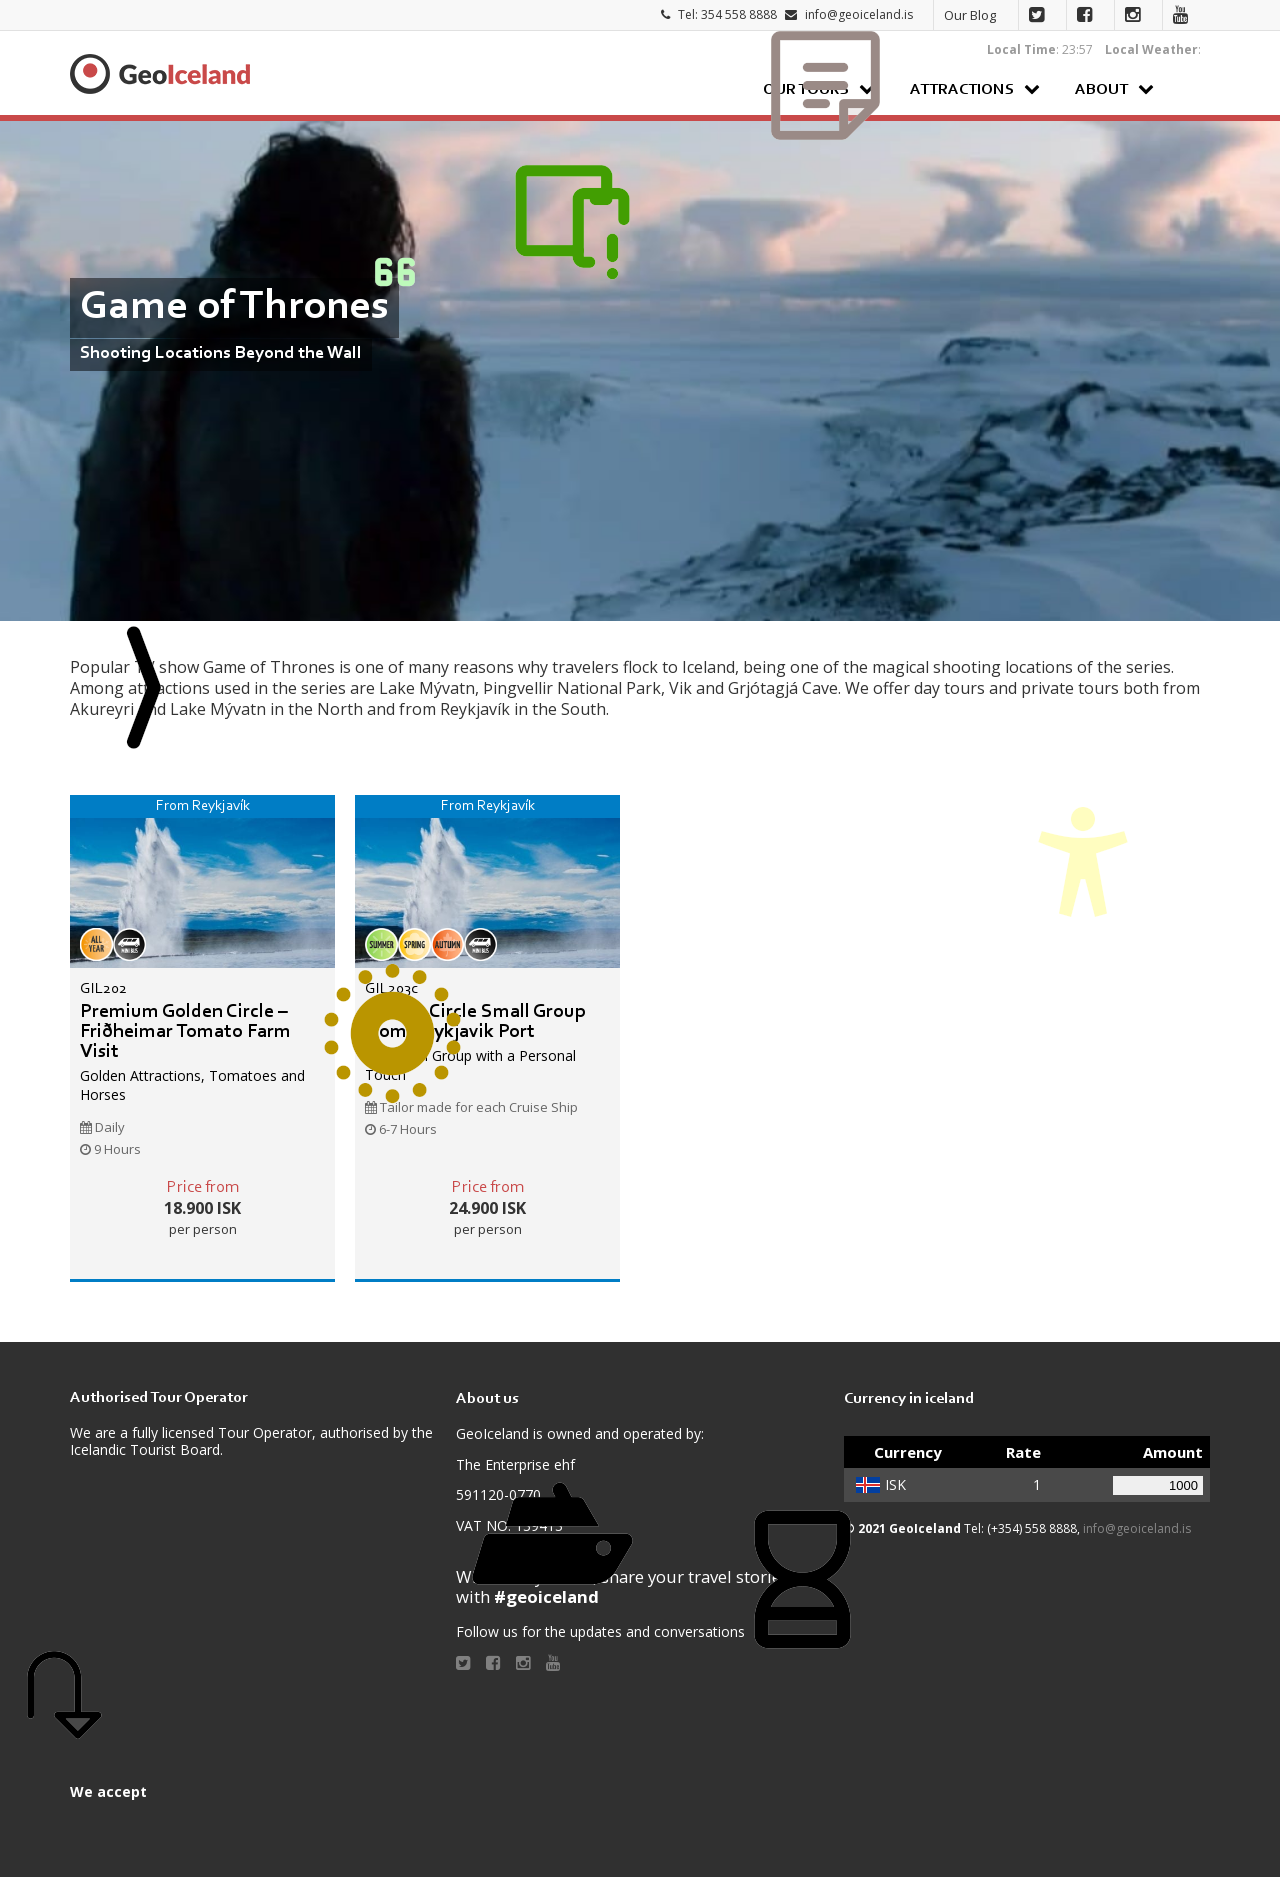 This screenshot has width=1280, height=1877. I want to click on redo or repeat last action, so click(61, 1695).